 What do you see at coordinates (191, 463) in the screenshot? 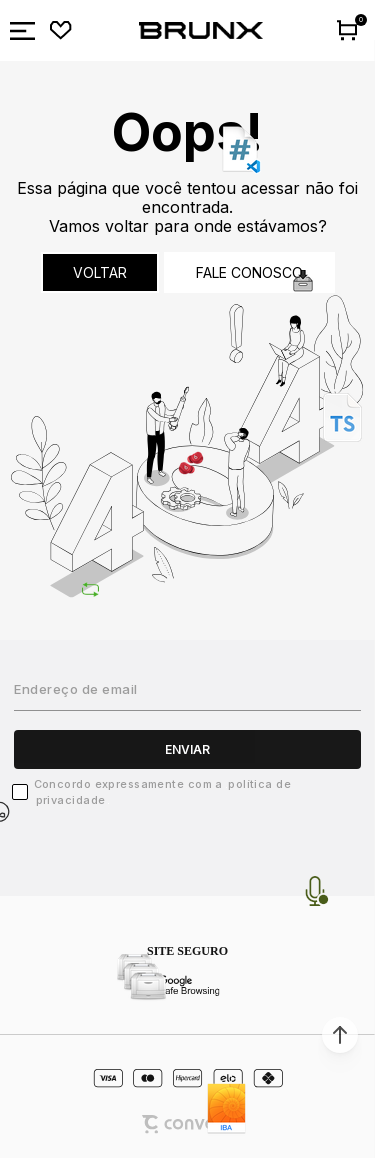
I see `beats wireless earbuds - disconnected or unavailable` at bounding box center [191, 463].